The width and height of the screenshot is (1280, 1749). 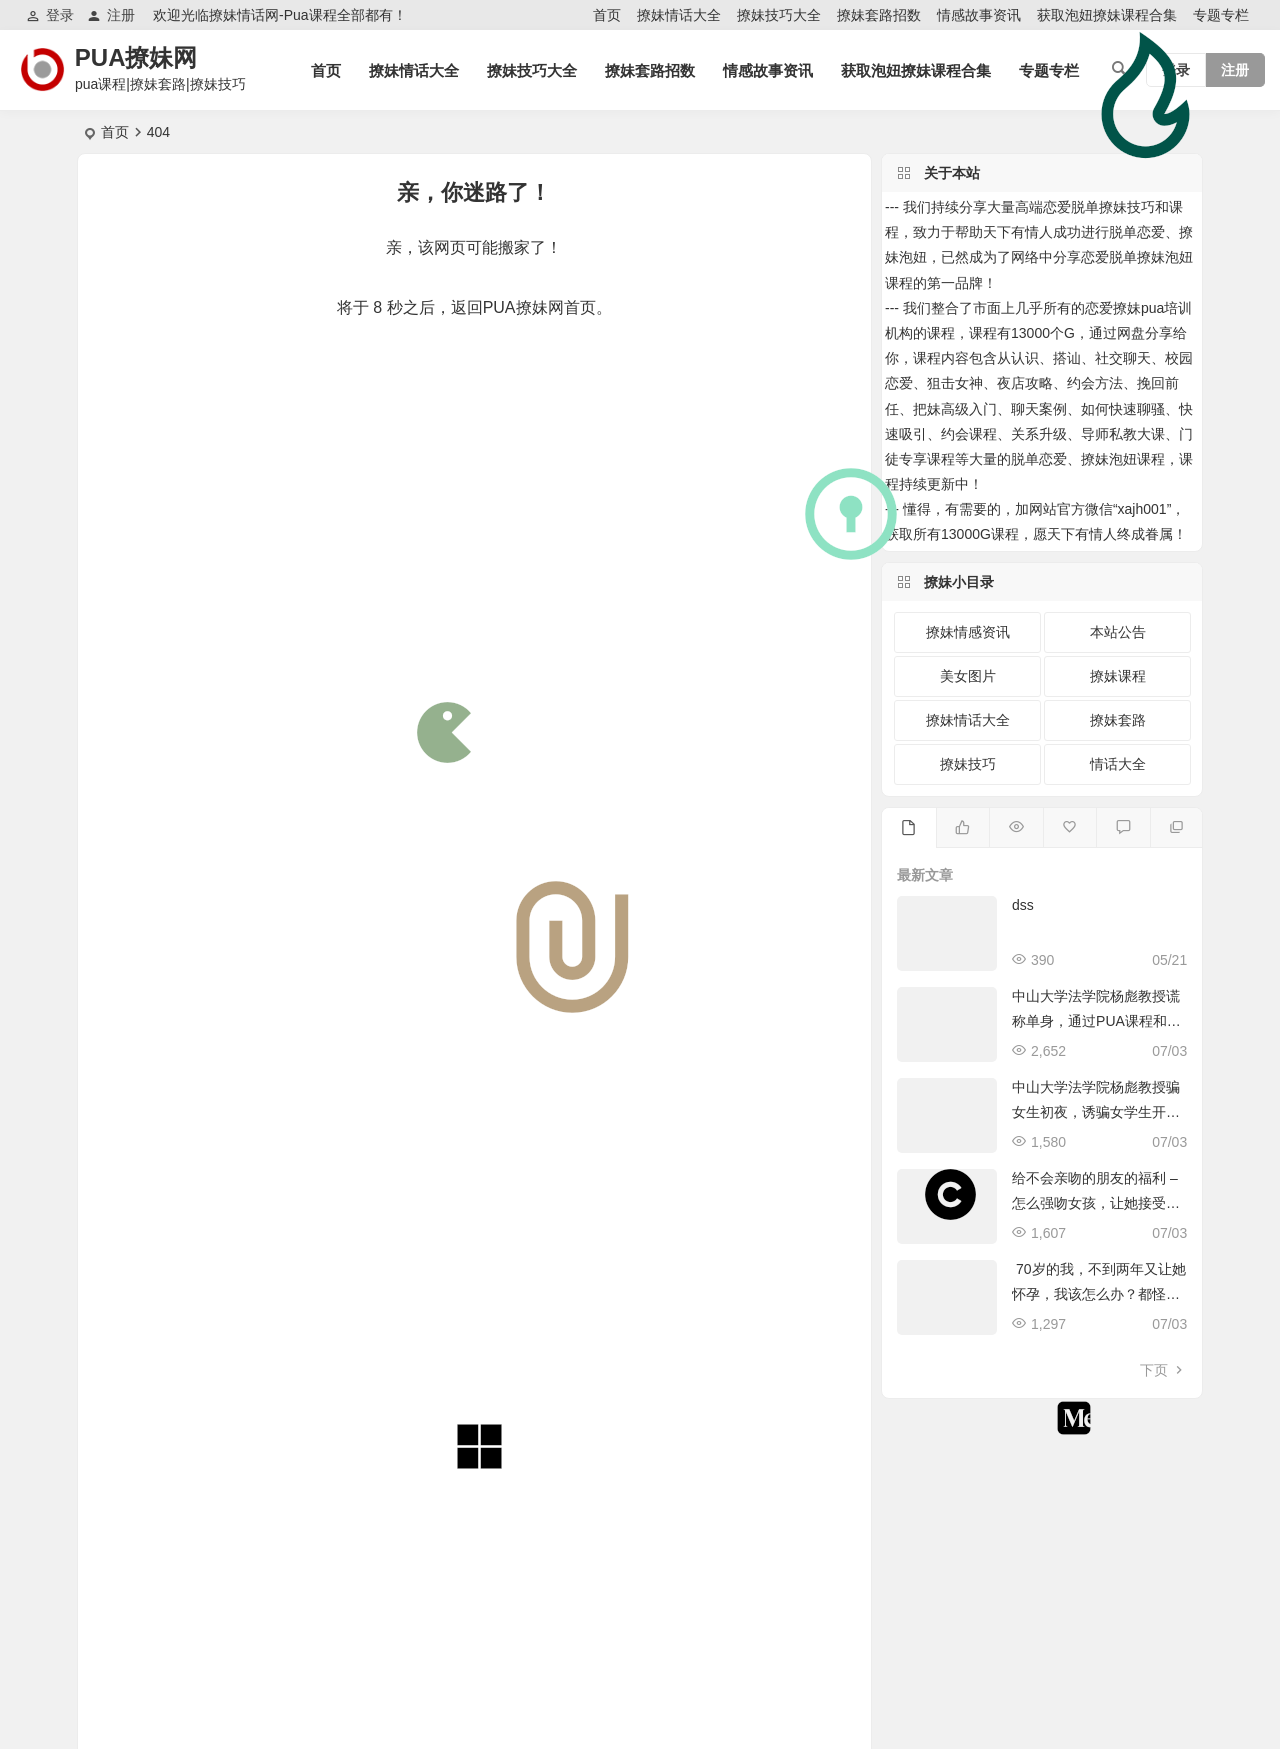 I want to click on open games or gaming section, so click(x=447, y=732).